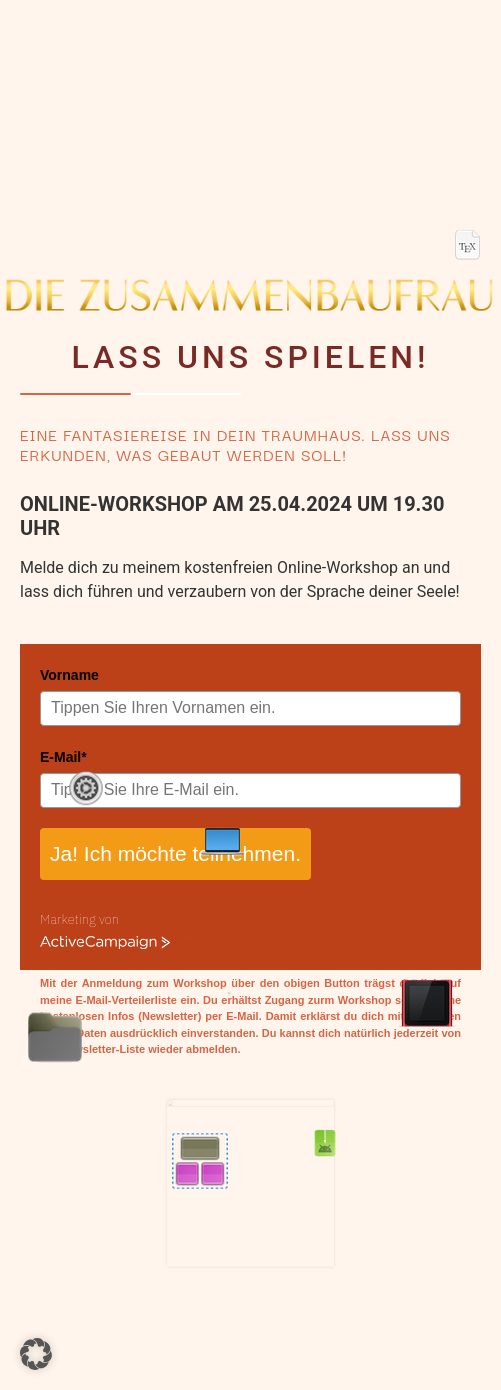  What do you see at coordinates (325, 1143) in the screenshot?
I see `android application package file (APK)` at bounding box center [325, 1143].